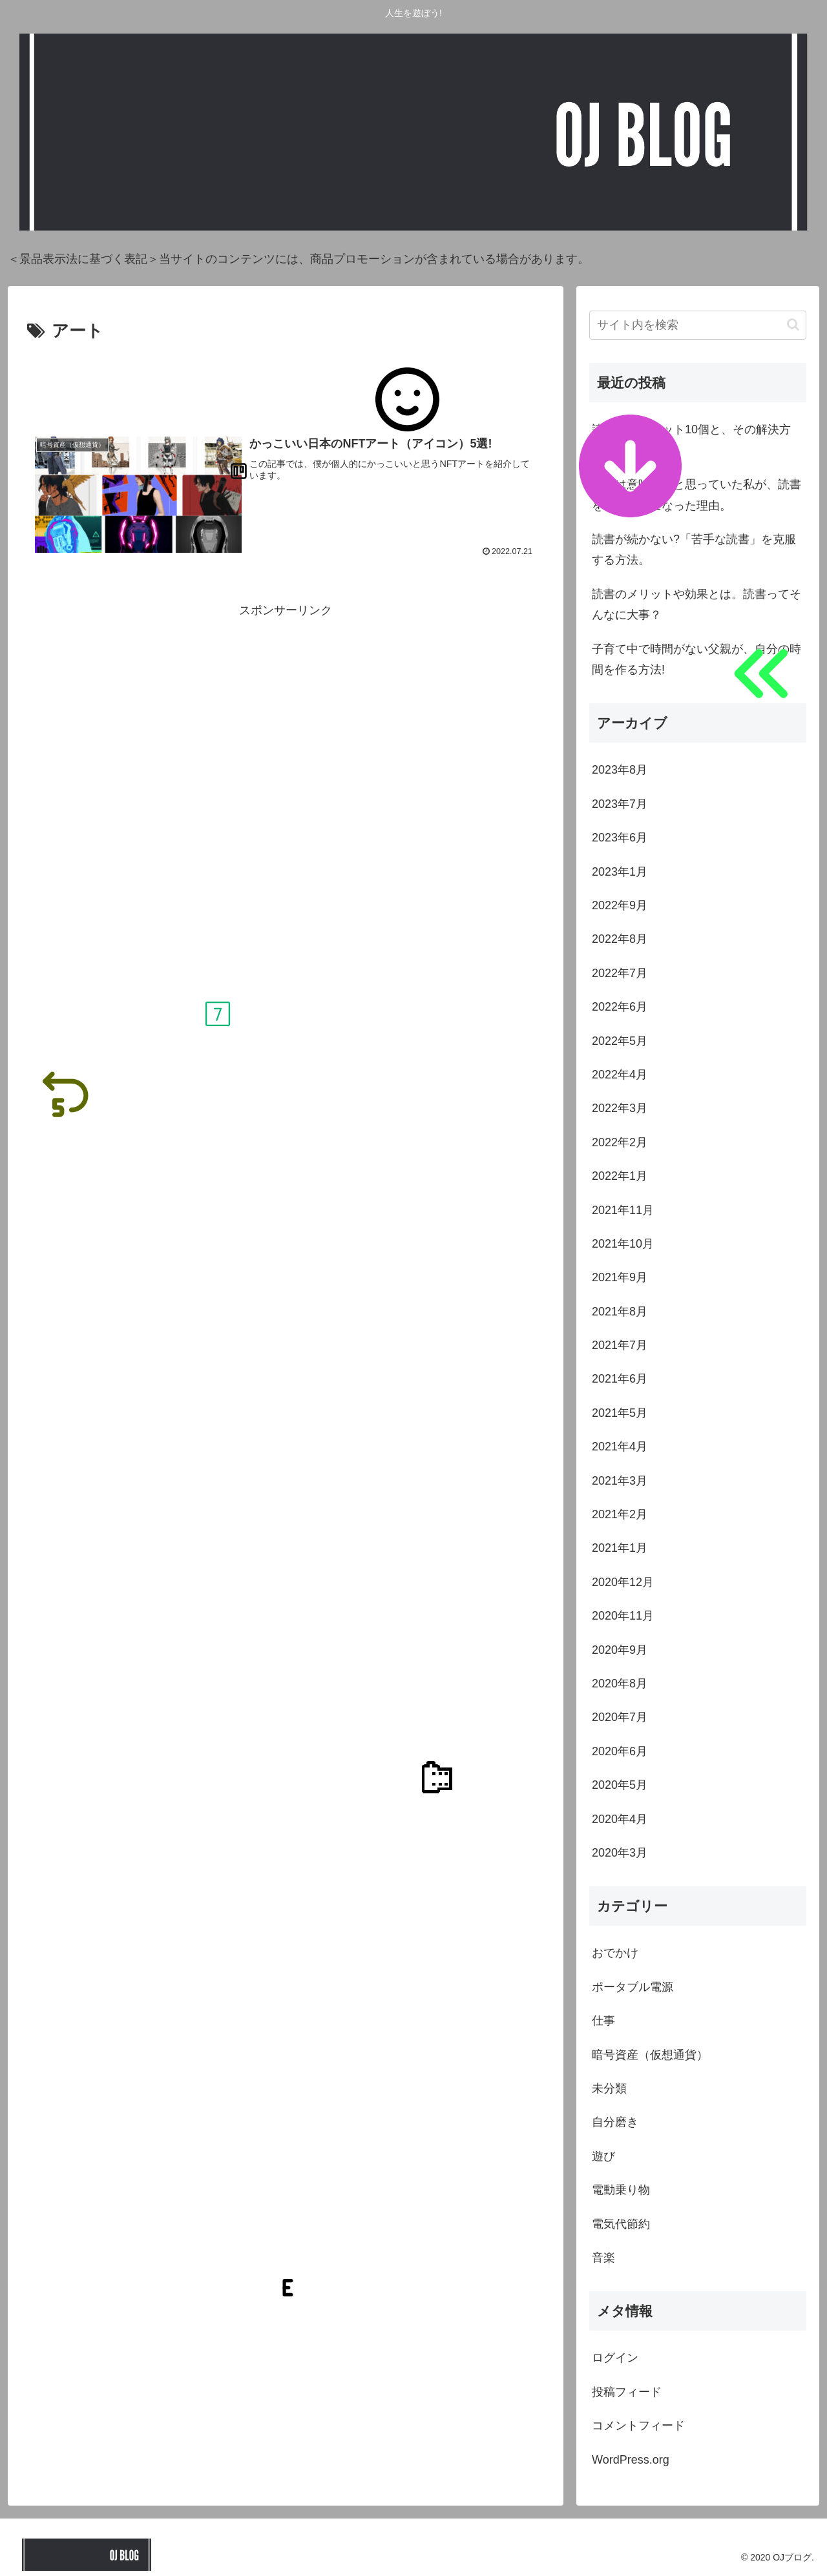 The height and width of the screenshot is (2576, 827). What do you see at coordinates (763, 674) in the screenshot?
I see `skip to previous item or beginning` at bounding box center [763, 674].